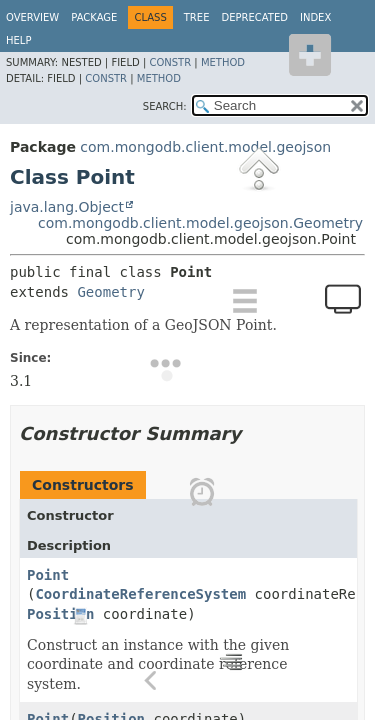 The height and width of the screenshot is (720, 375). Describe the element at coordinates (149, 680) in the screenshot. I see `go back to previous screen` at that location.